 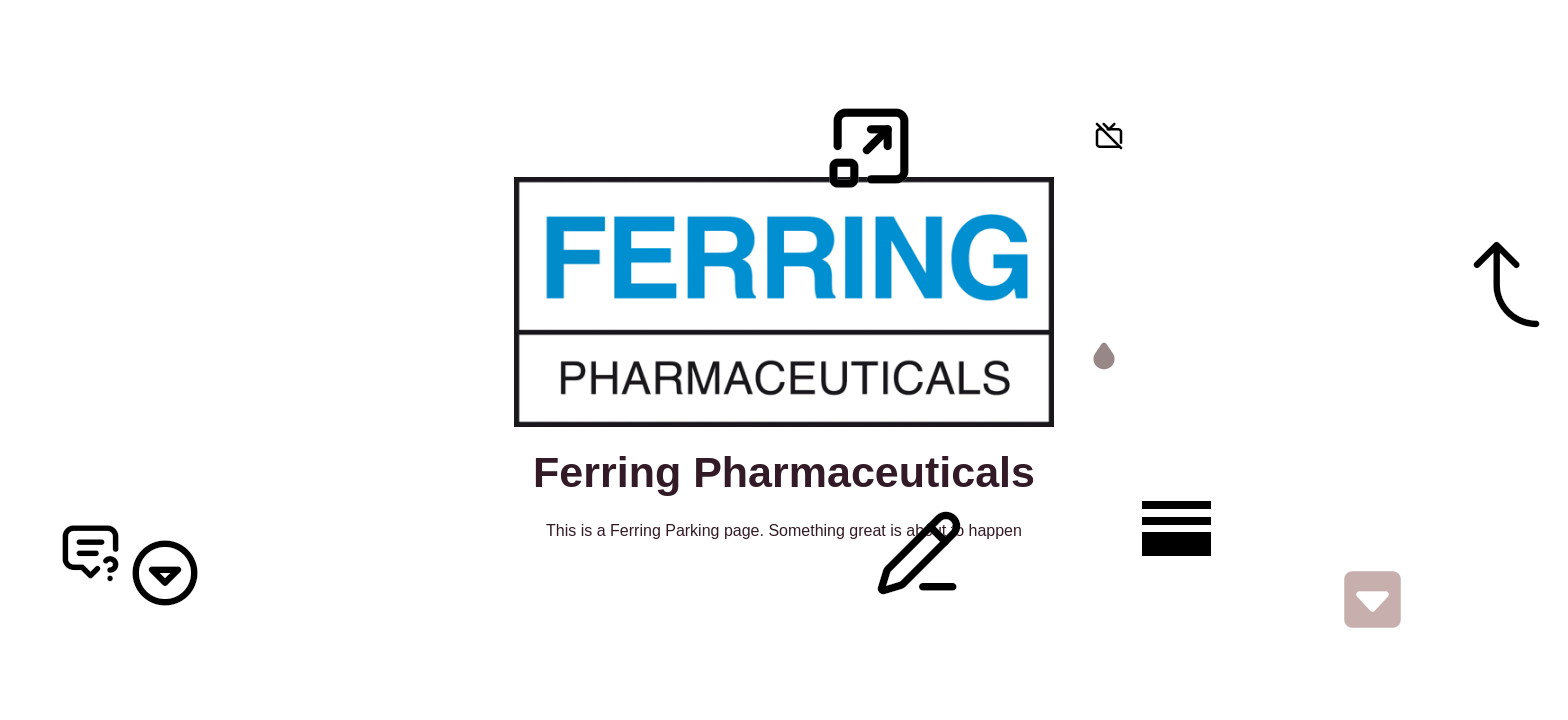 What do you see at coordinates (919, 553) in the screenshot?
I see `edit text or content` at bounding box center [919, 553].